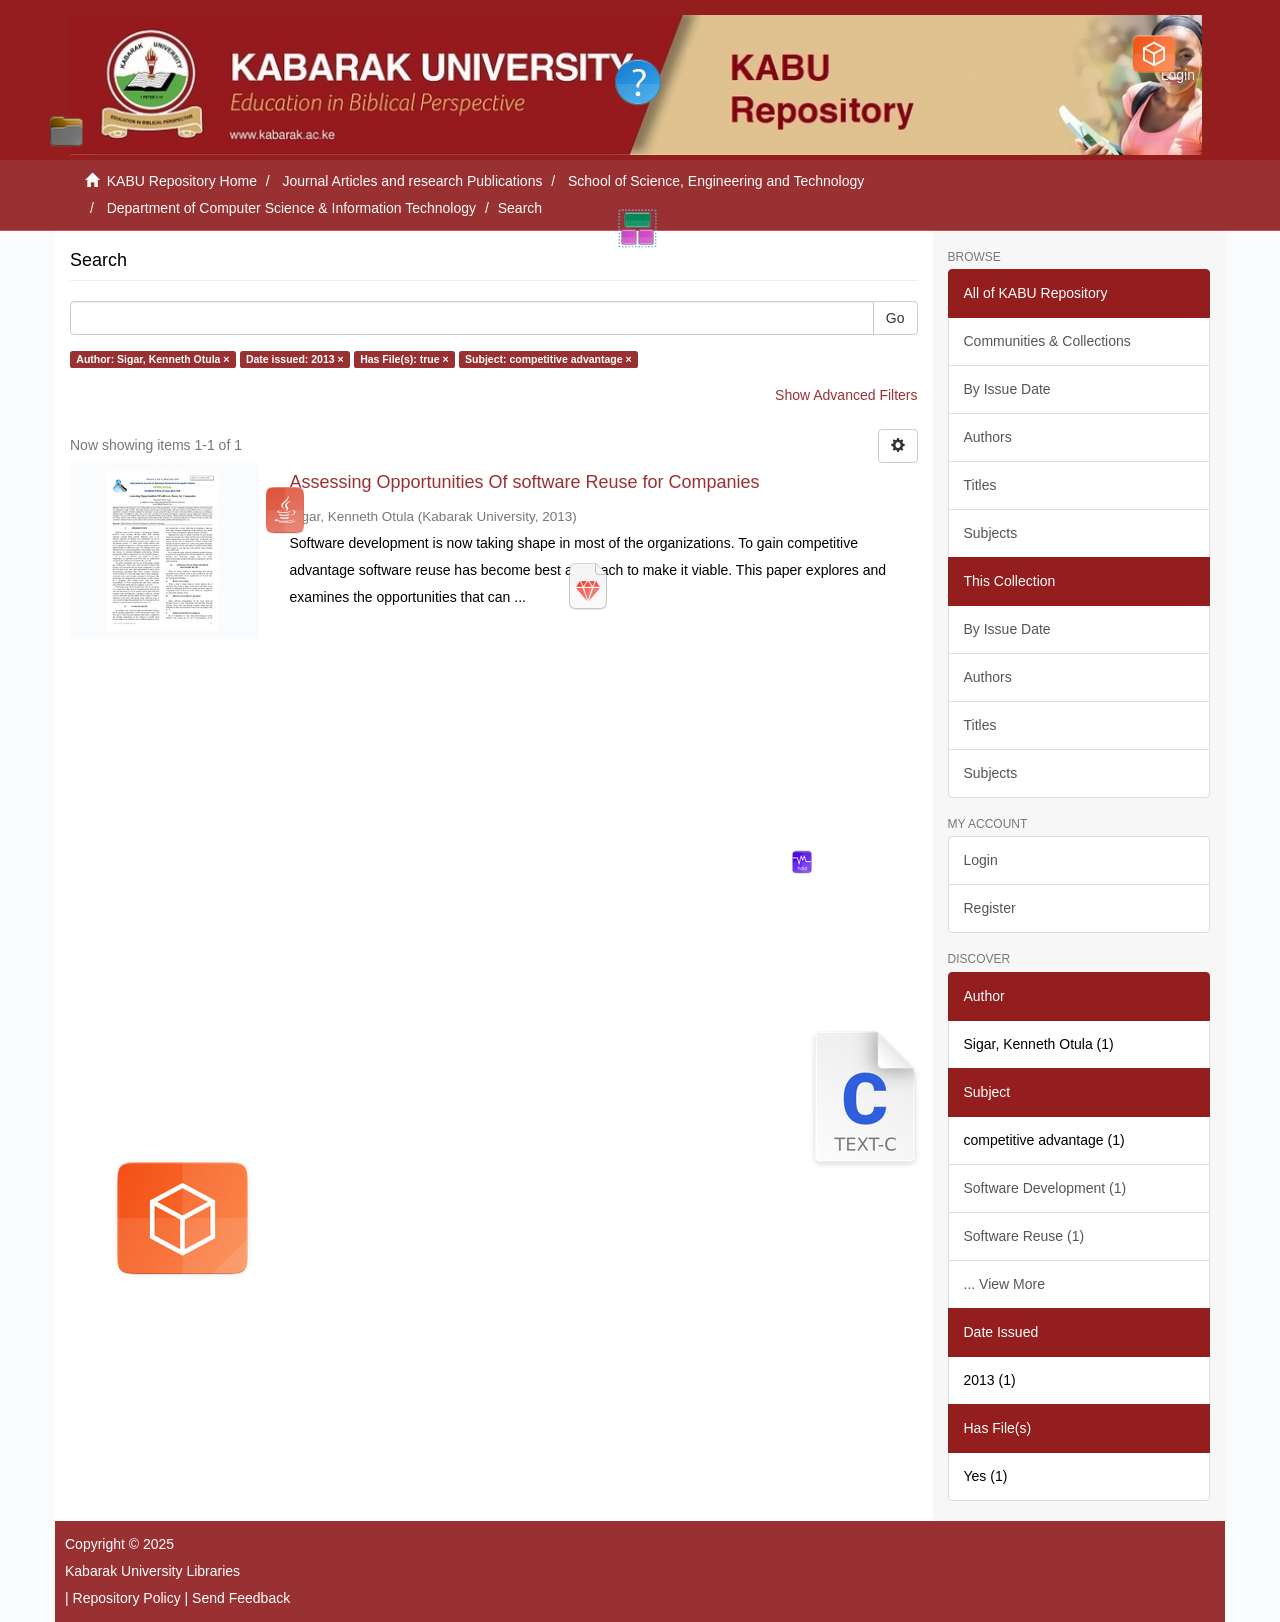 The height and width of the screenshot is (1622, 1280). What do you see at coordinates (182, 1213) in the screenshot?
I see `open a Blender 3D project file` at bounding box center [182, 1213].